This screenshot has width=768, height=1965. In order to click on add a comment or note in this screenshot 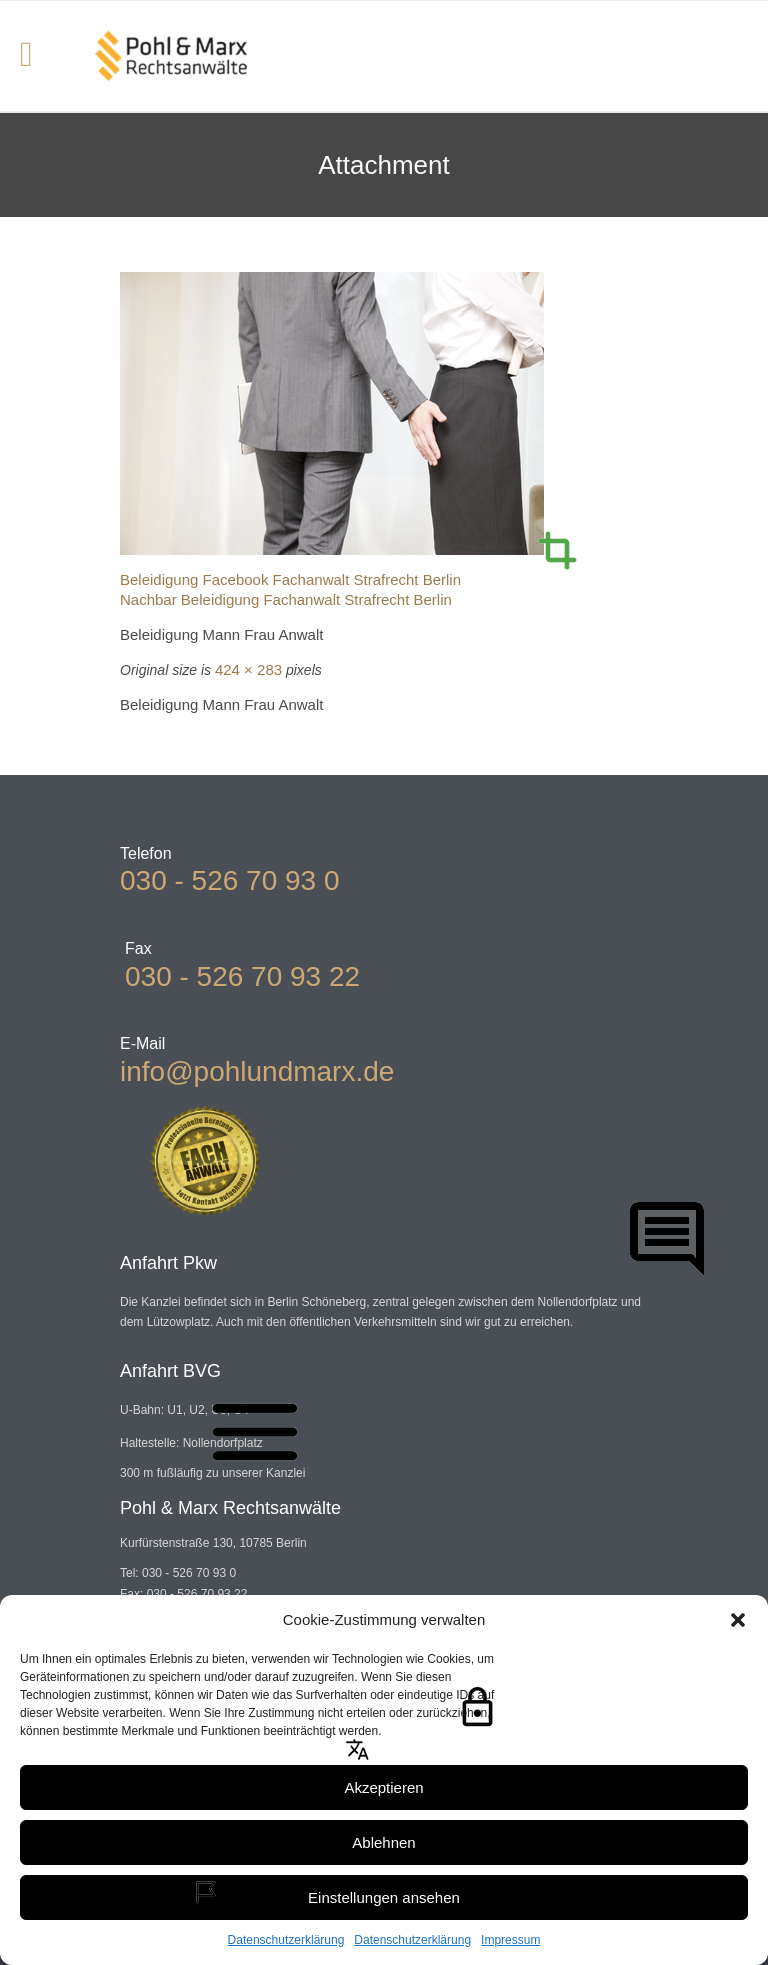, I will do `click(667, 1239)`.